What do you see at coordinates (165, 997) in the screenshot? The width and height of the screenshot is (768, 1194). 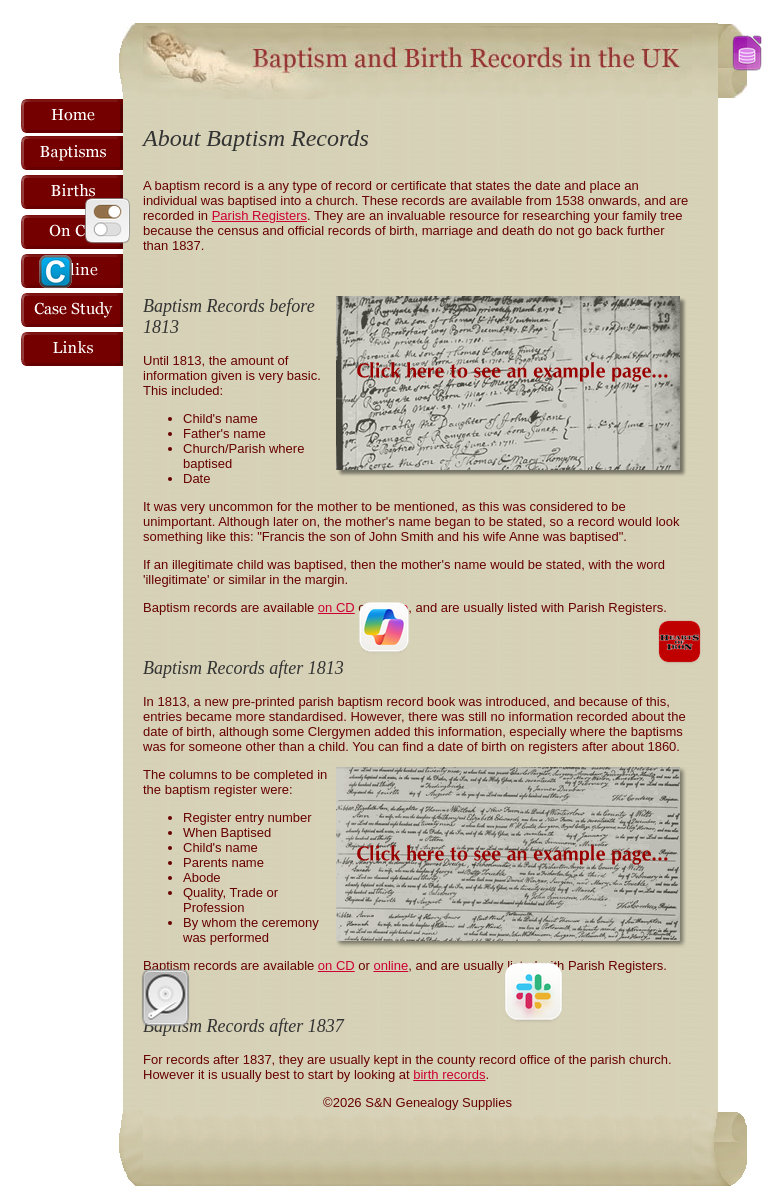 I see `open disk utility application` at bounding box center [165, 997].